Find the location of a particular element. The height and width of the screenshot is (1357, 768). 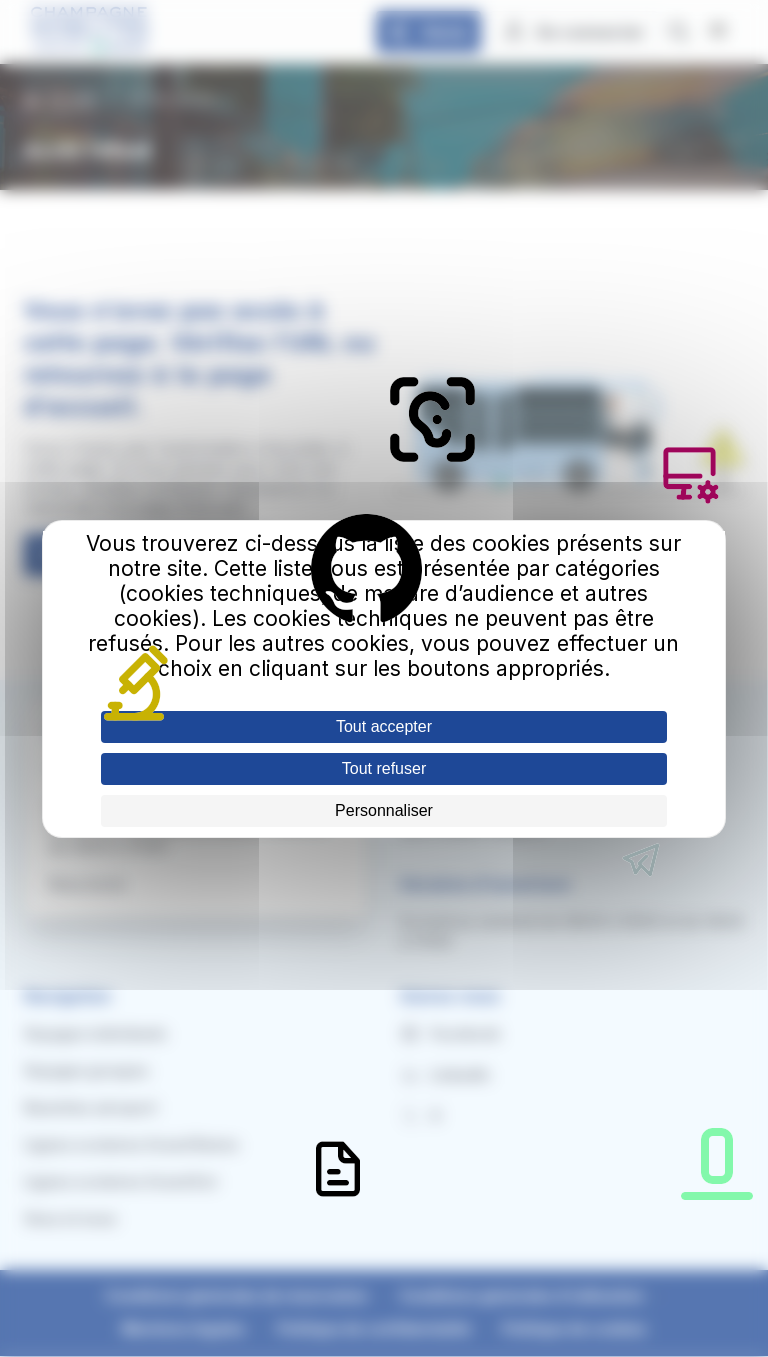

view project on github is located at coordinates (366, 569).